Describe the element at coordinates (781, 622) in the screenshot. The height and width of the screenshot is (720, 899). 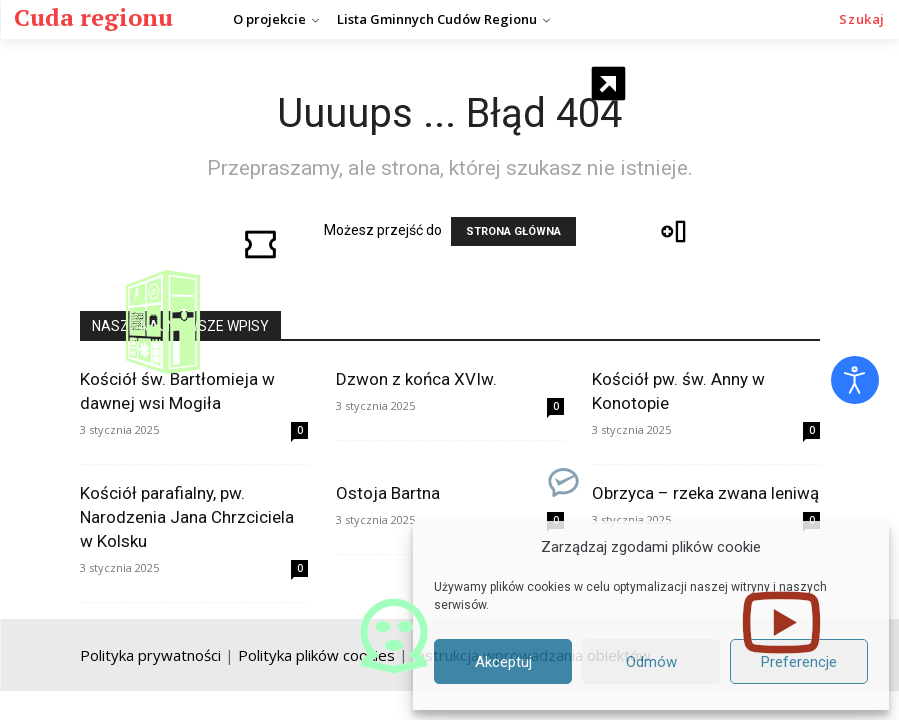
I see `open YouTube` at that location.